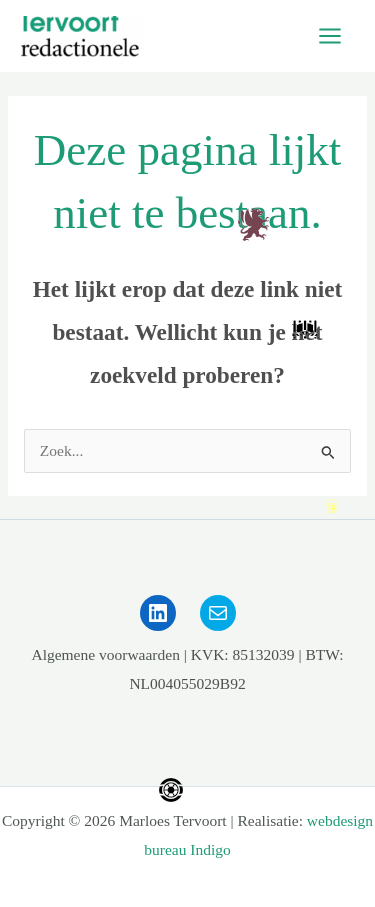 The width and height of the screenshot is (375, 907). Describe the element at coordinates (171, 790) in the screenshot. I see `navigate or steer game controls` at that location.